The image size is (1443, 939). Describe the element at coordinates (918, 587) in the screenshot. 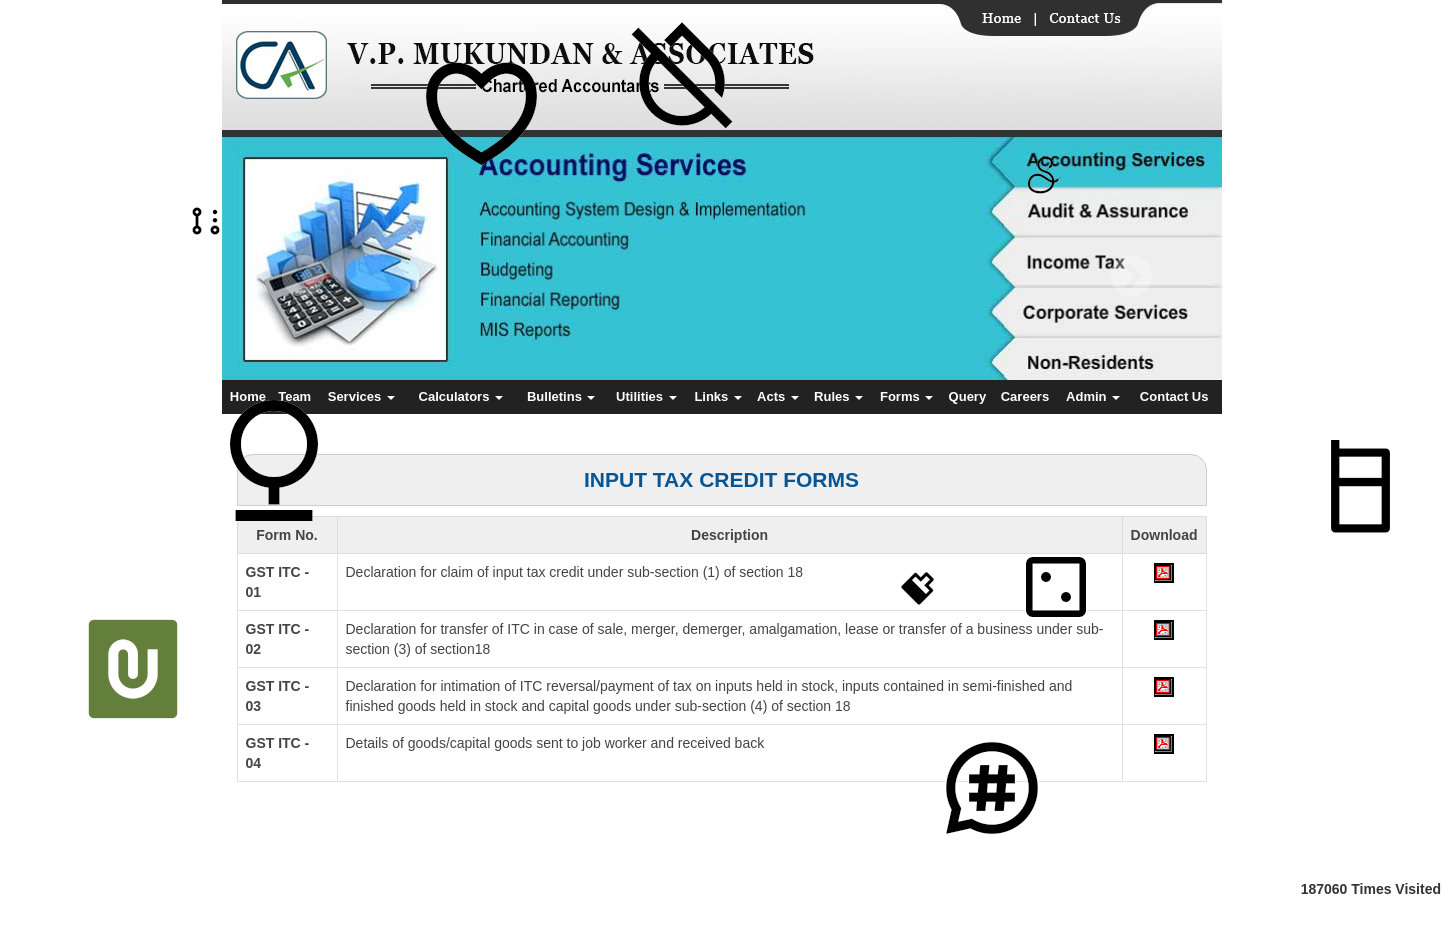

I see `access brush or painting tools` at that location.